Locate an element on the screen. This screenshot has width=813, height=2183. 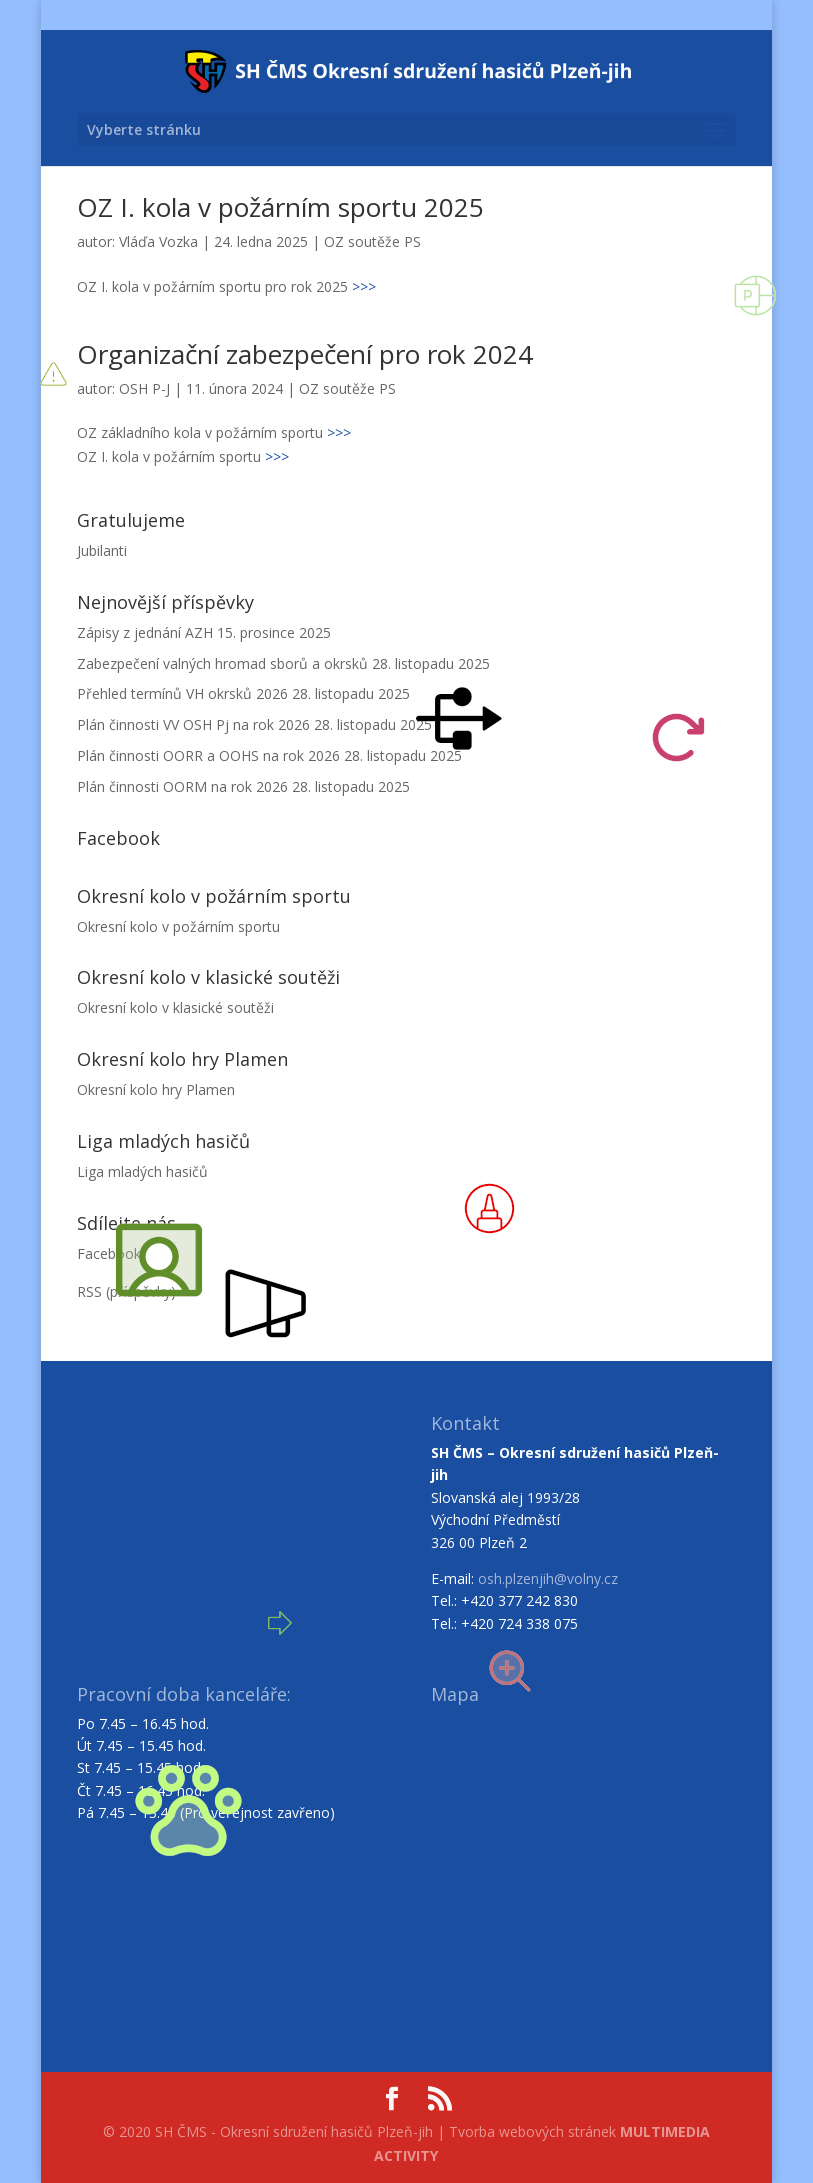
access pet-related features or settings is located at coordinates (188, 1810).